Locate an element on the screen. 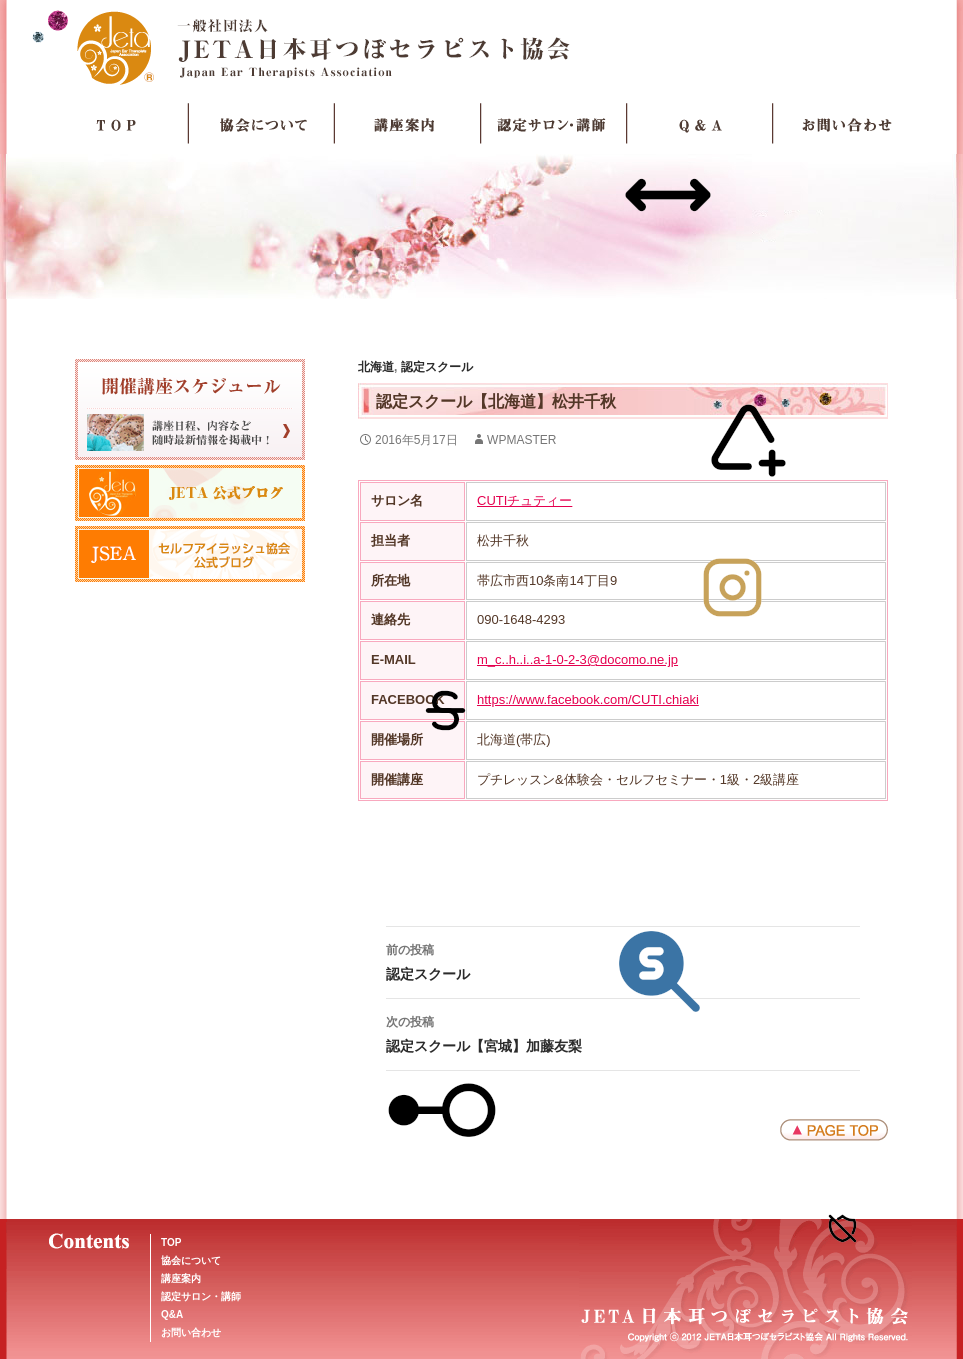  disable security protection is located at coordinates (842, 1228).